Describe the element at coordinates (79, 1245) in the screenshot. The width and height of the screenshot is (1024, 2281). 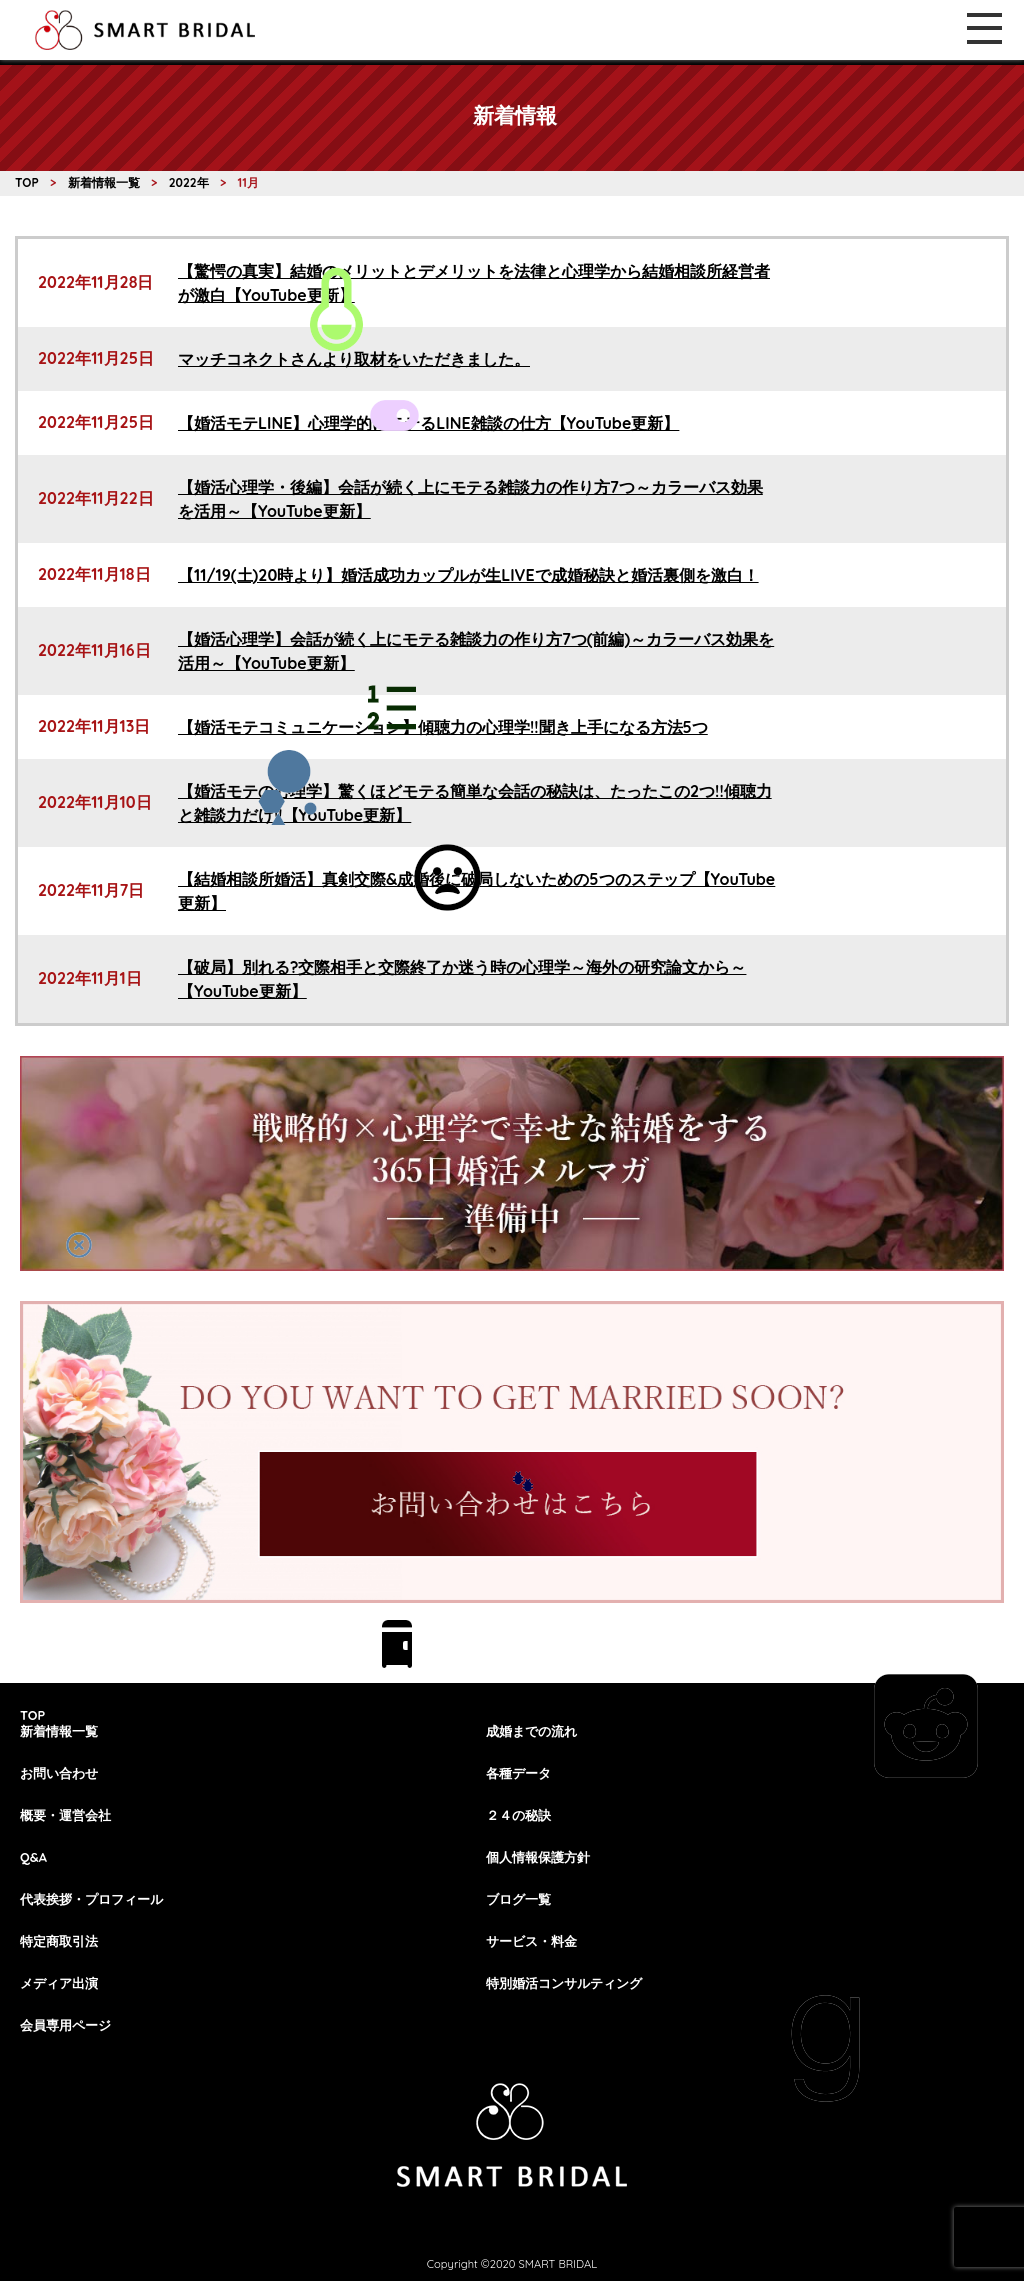
I see `close or dismiss a dialog` at that location.